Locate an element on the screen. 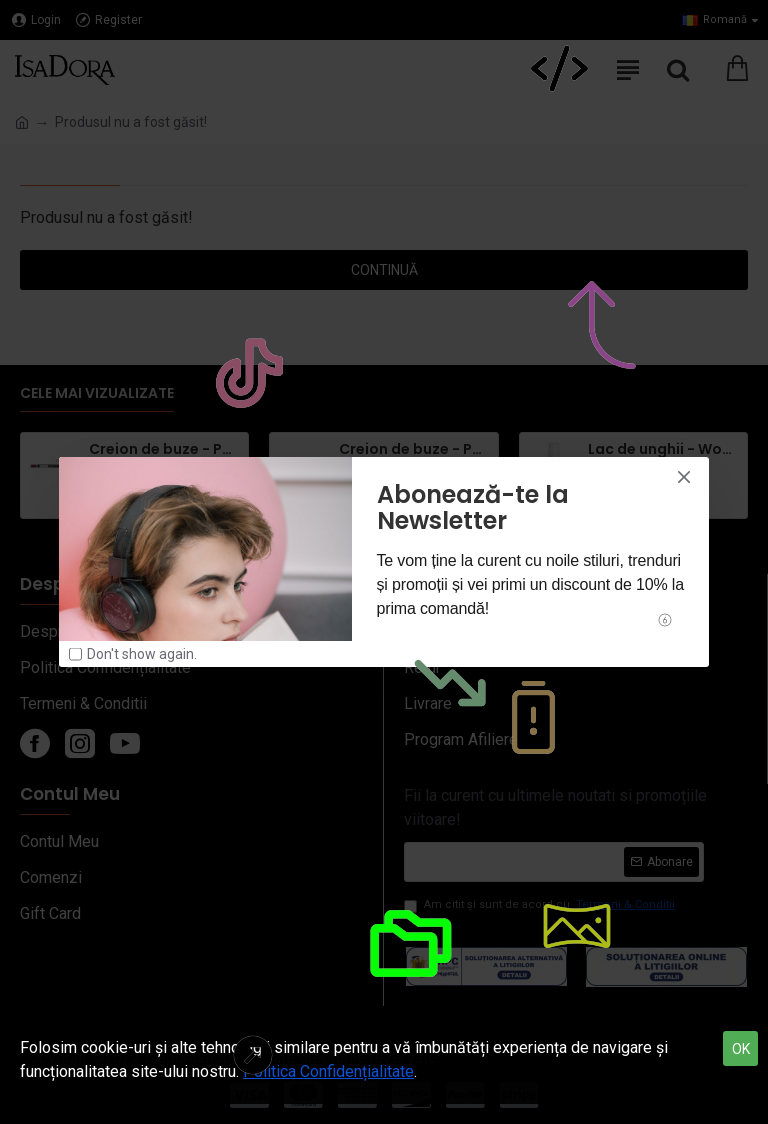 This screenshot has height=1124, width=768. go back and up in navigation is located at coordinates (602, 325).